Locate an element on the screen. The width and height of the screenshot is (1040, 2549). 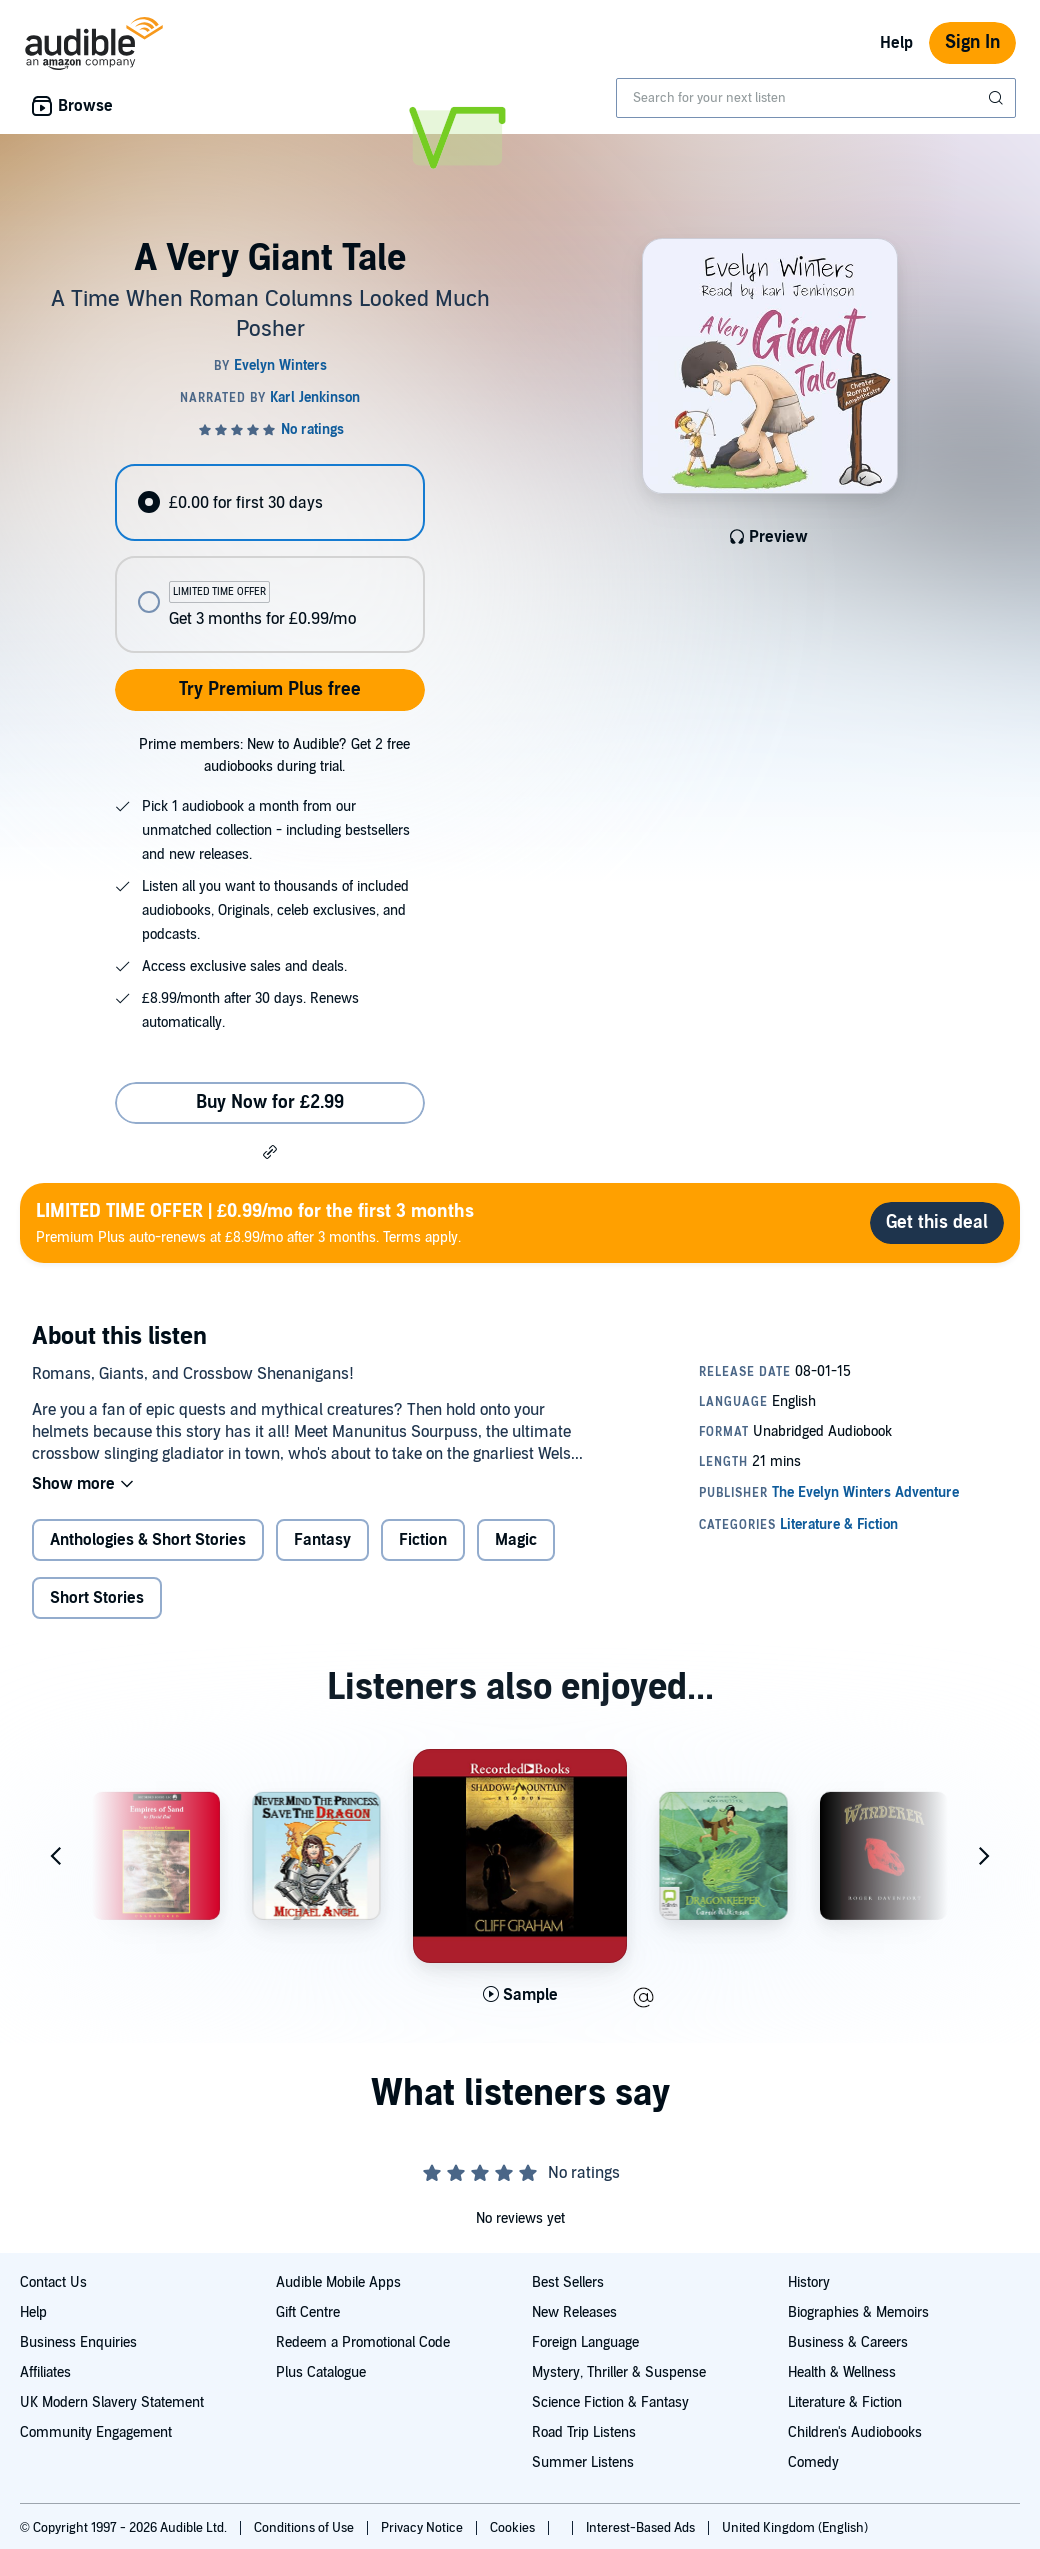
calculate square root is located at coordinates (454, 131).